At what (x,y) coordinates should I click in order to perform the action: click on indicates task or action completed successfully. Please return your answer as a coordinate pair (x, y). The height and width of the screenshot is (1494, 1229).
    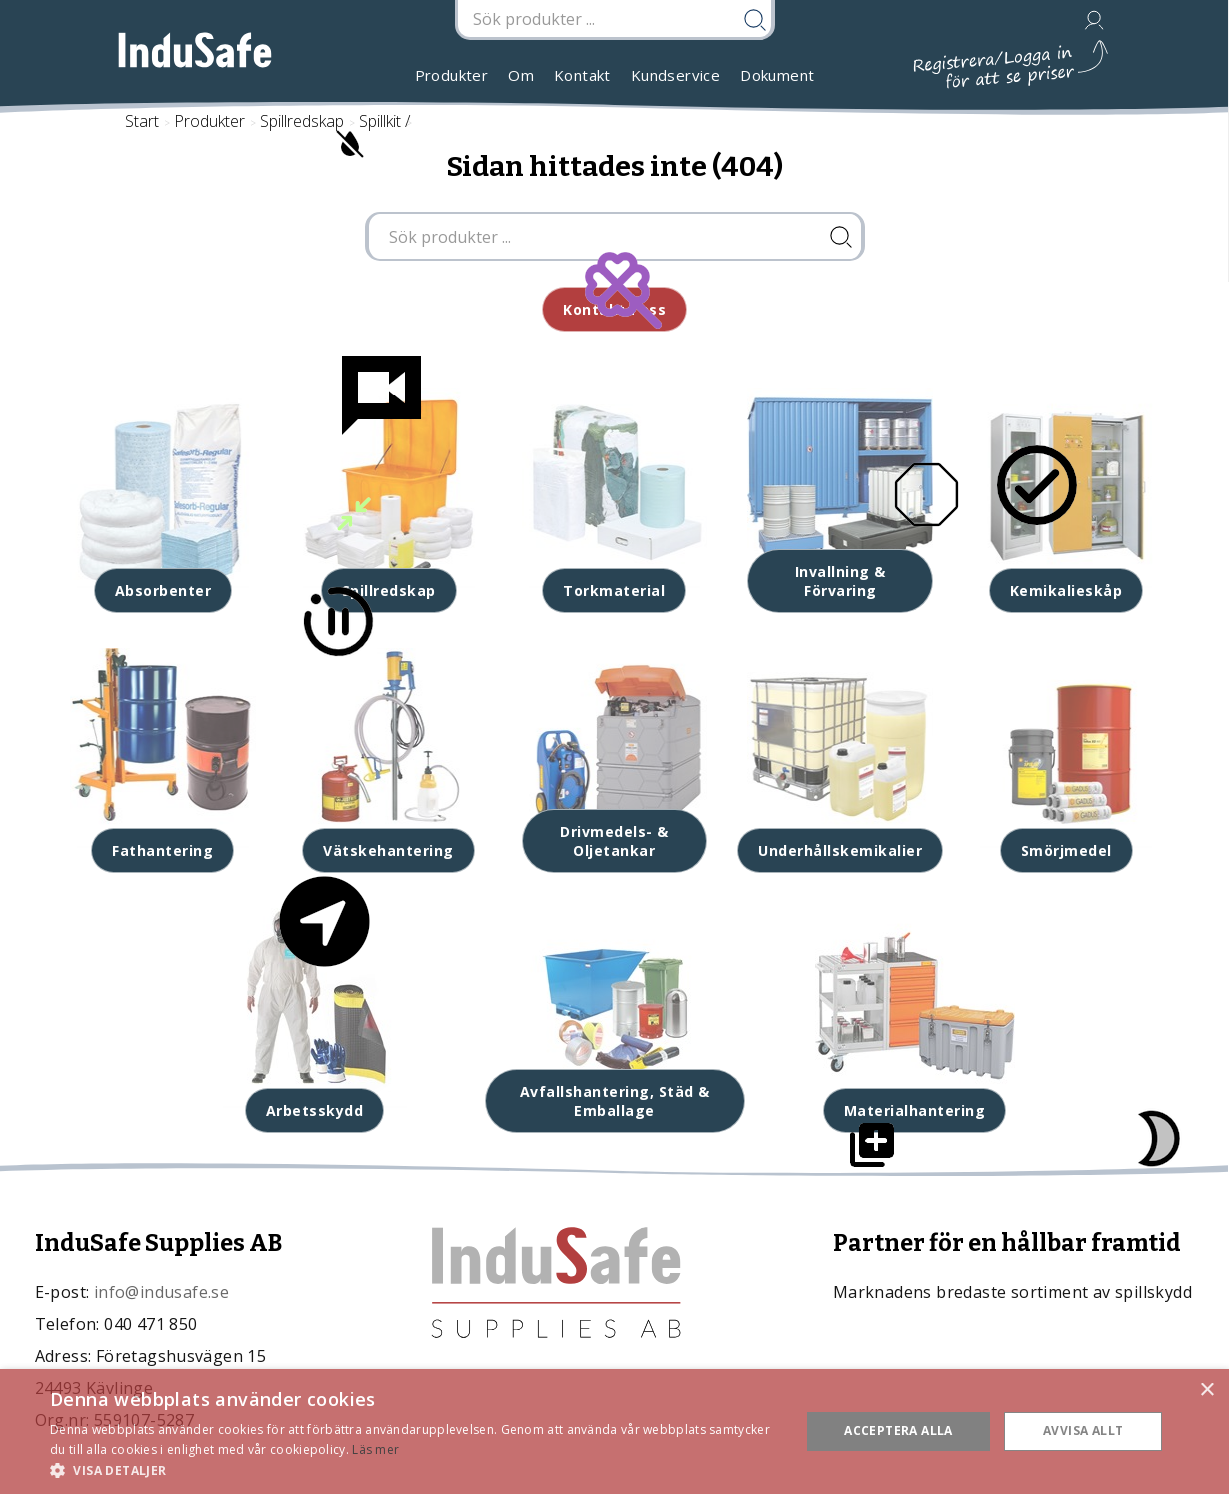
    Looking at the image, I should click on (1037, 485).